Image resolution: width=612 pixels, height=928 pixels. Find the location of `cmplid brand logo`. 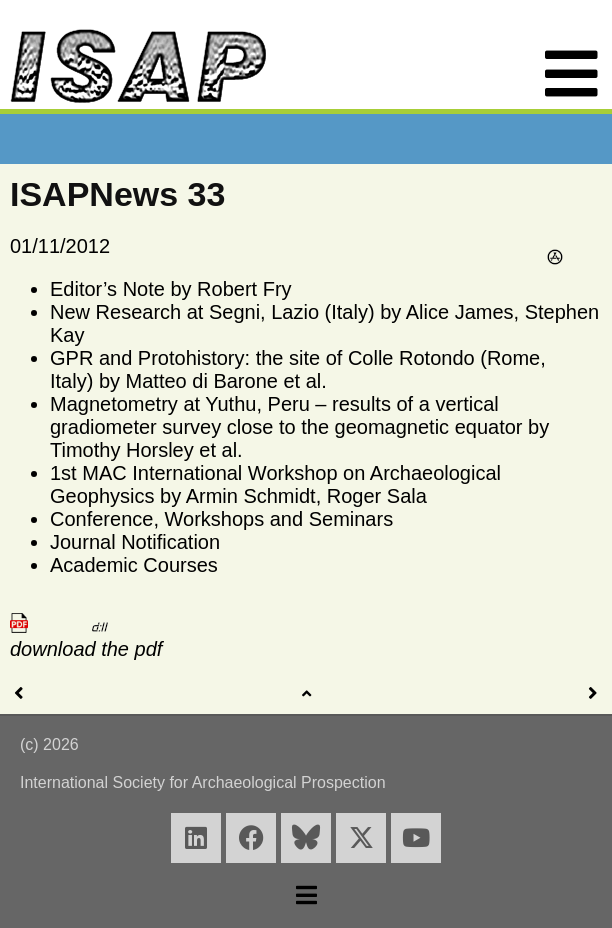

cmplid brand logo is located at coordinates (100, 627).